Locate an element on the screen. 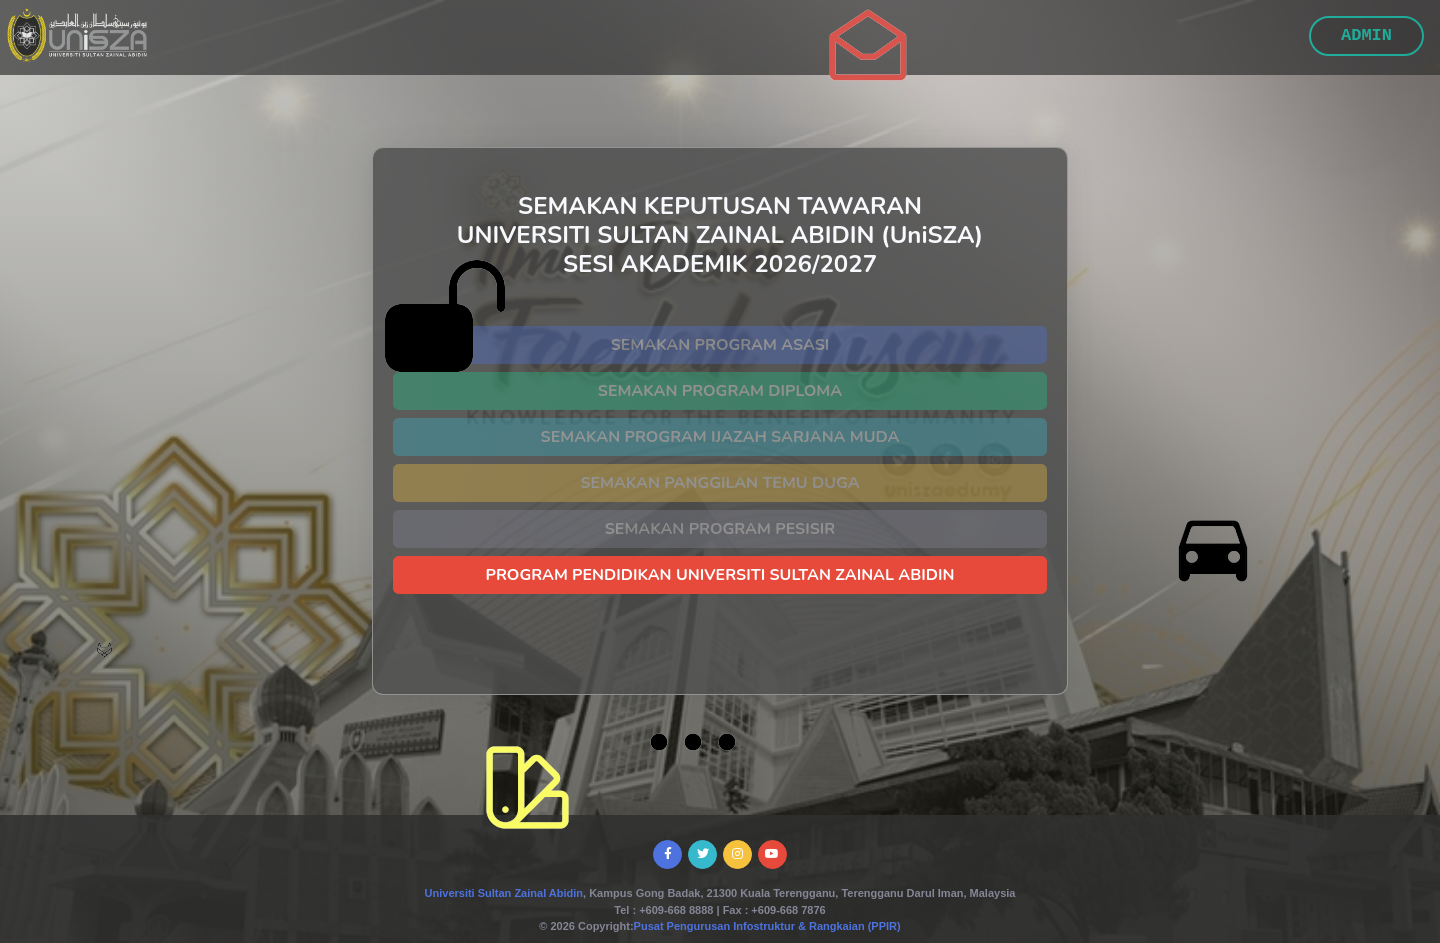  unlocked or unsecured state is located at coordinates (445, 316).